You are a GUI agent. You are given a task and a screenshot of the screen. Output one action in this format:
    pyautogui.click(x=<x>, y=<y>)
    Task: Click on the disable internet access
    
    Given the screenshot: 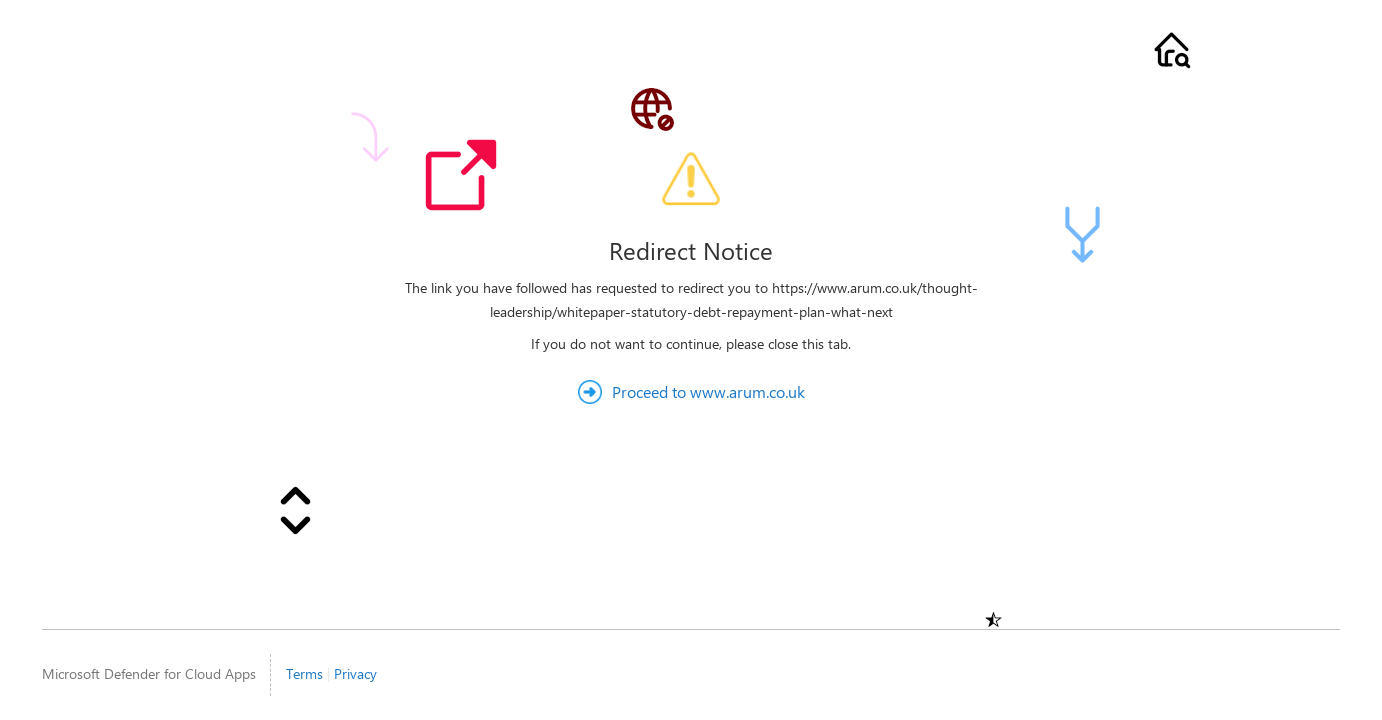 What is the action you would take?
    pyautogui.click(x=651, y=108)
    